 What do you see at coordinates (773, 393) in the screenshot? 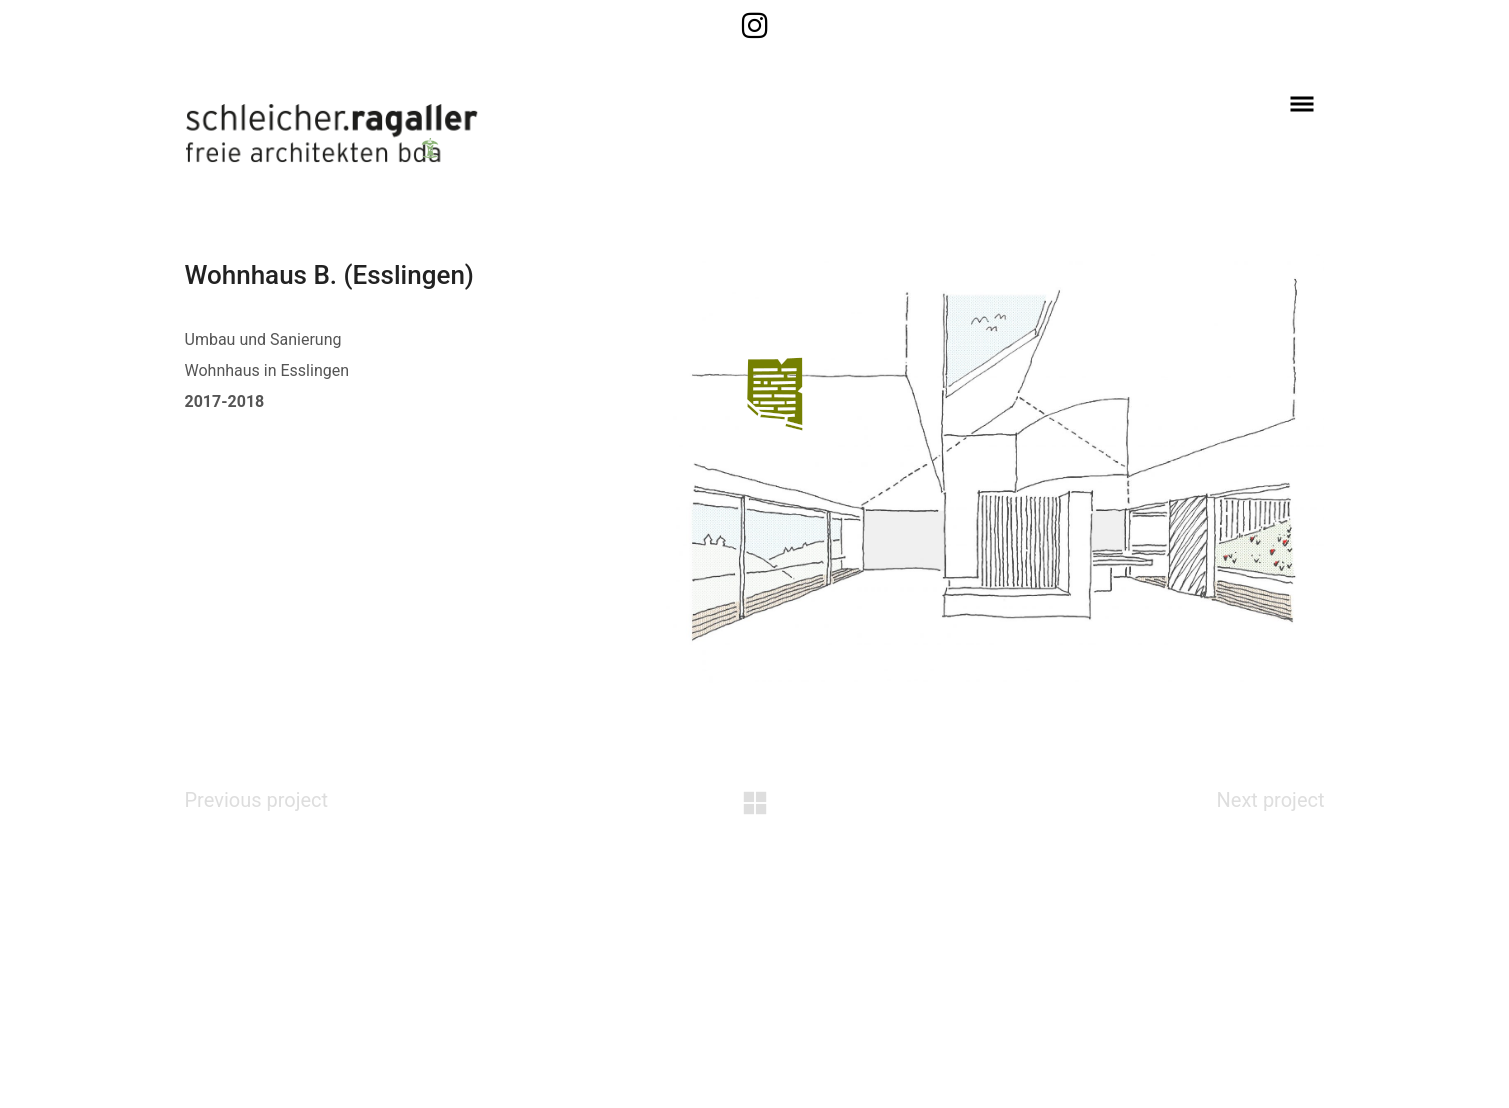
I see `access notes or written records` at bounding box center [773, 393].